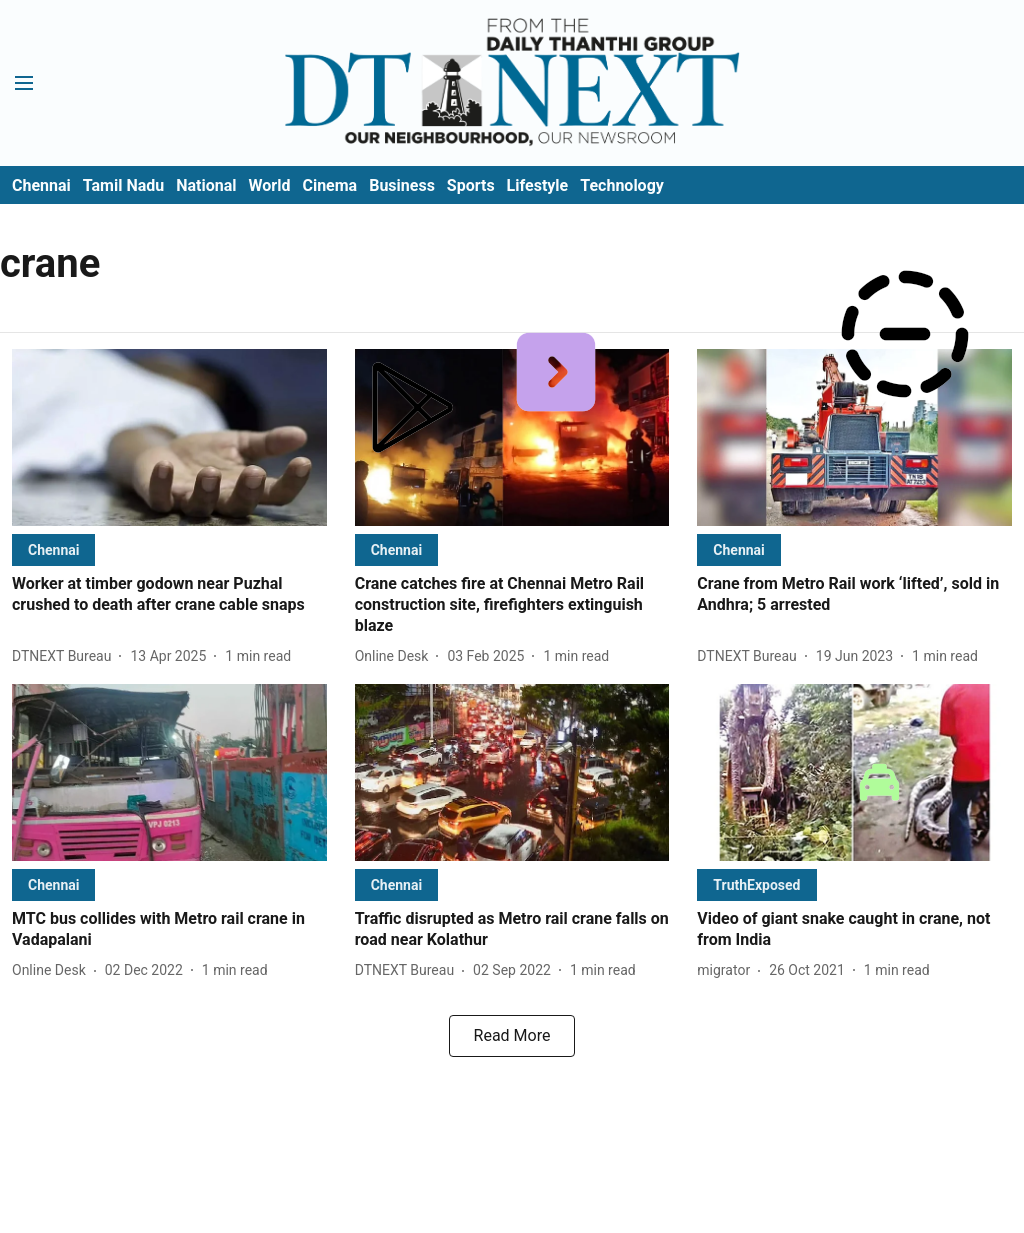  I want to click on navigate to the next item or screen, so click(556, 372).